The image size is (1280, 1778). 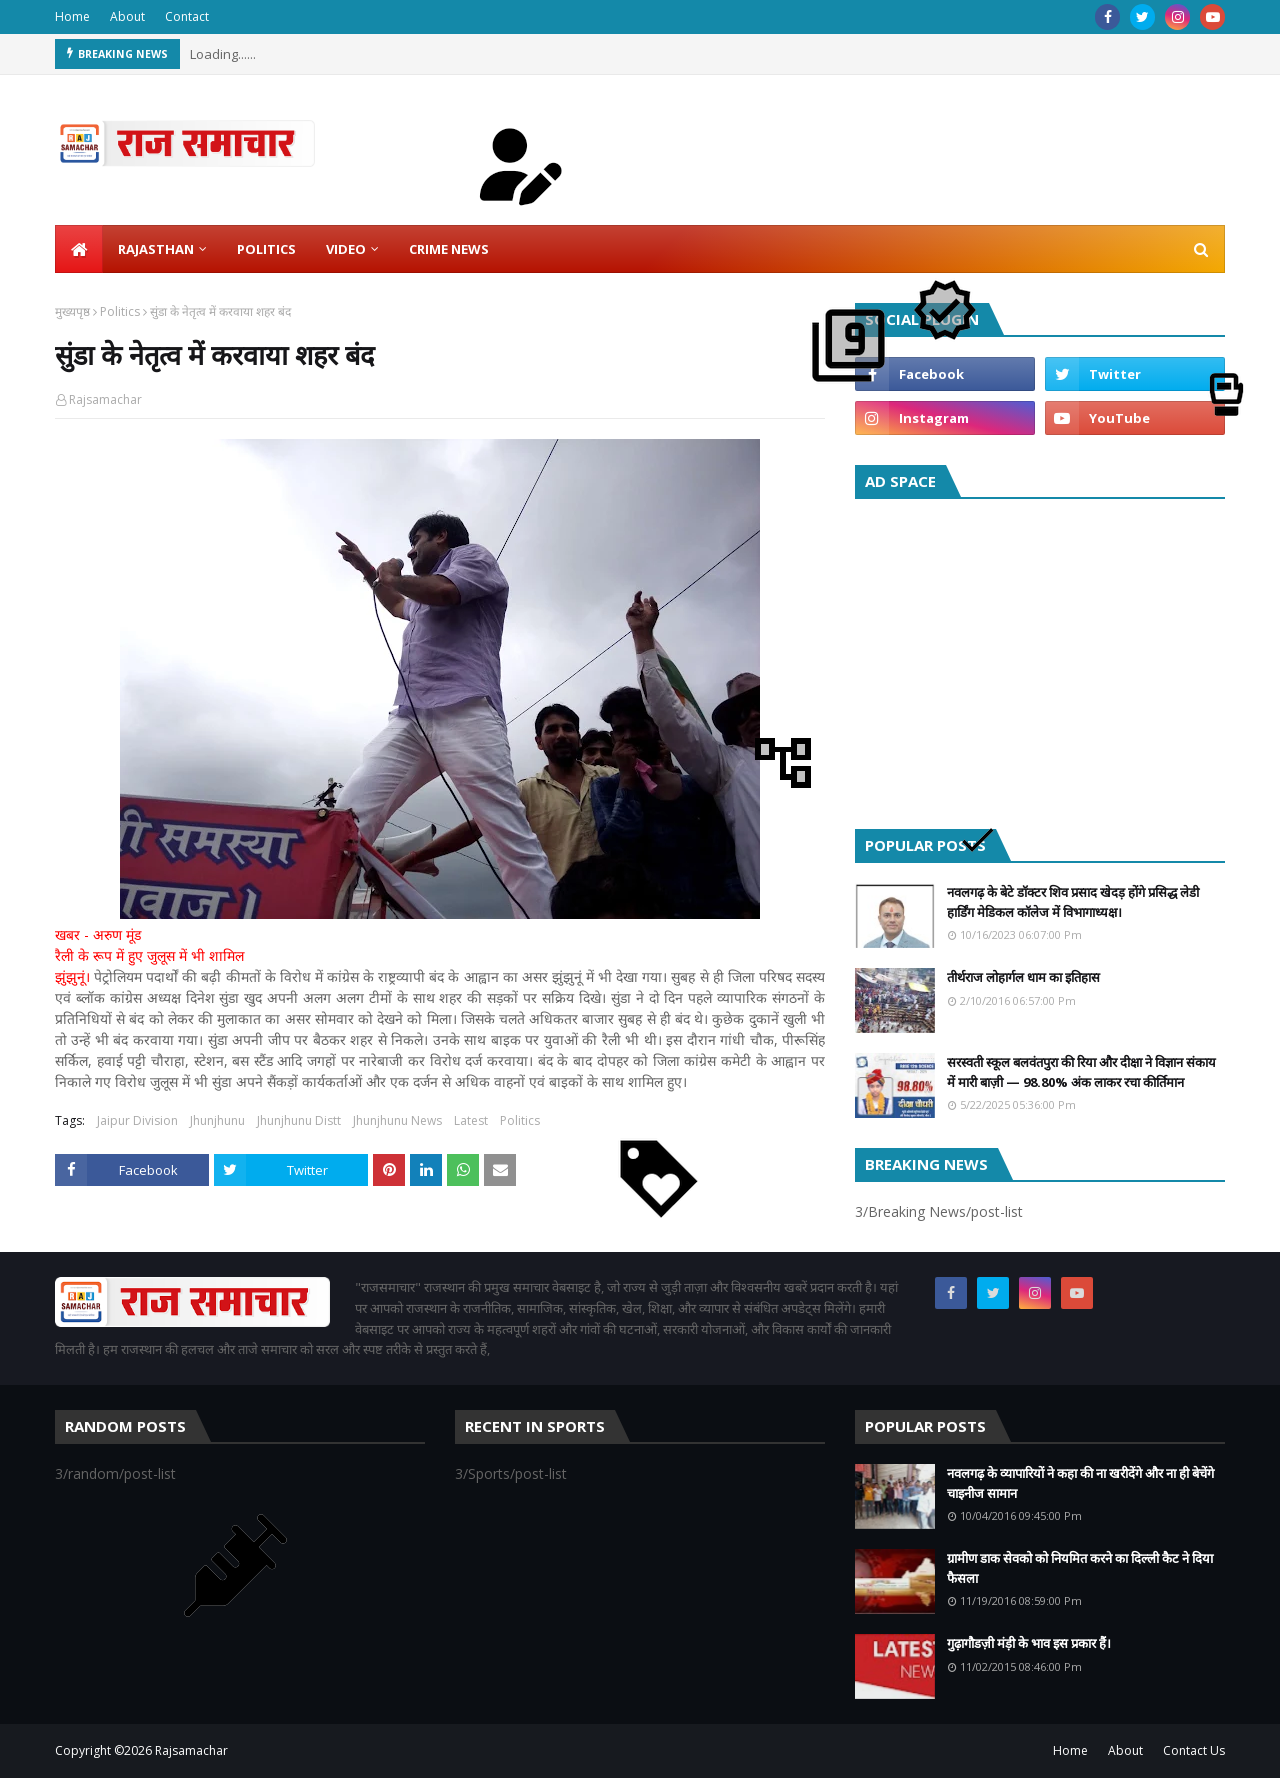 I want to click on confirm or submit an action, so click(x=977, y=839).